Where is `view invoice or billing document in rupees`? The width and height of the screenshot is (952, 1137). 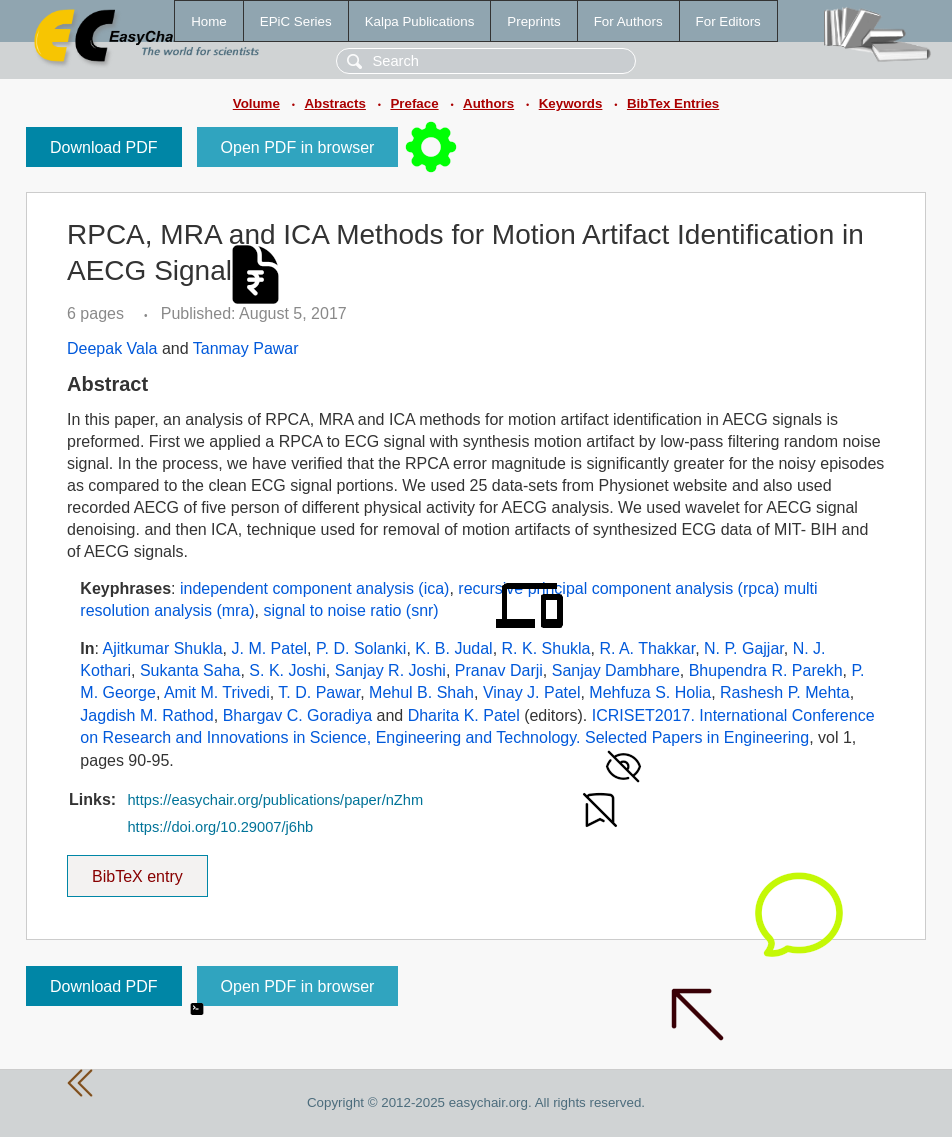
view invoice or billing document in rupees is located at coordinates (255, 274).